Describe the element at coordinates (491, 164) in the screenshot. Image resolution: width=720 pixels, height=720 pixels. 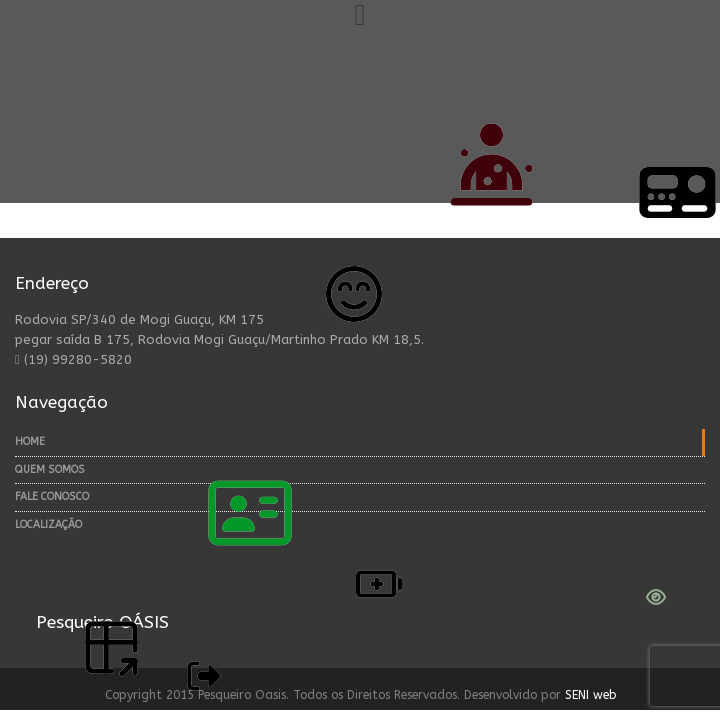
I see `view audience or attendee list` at that location.